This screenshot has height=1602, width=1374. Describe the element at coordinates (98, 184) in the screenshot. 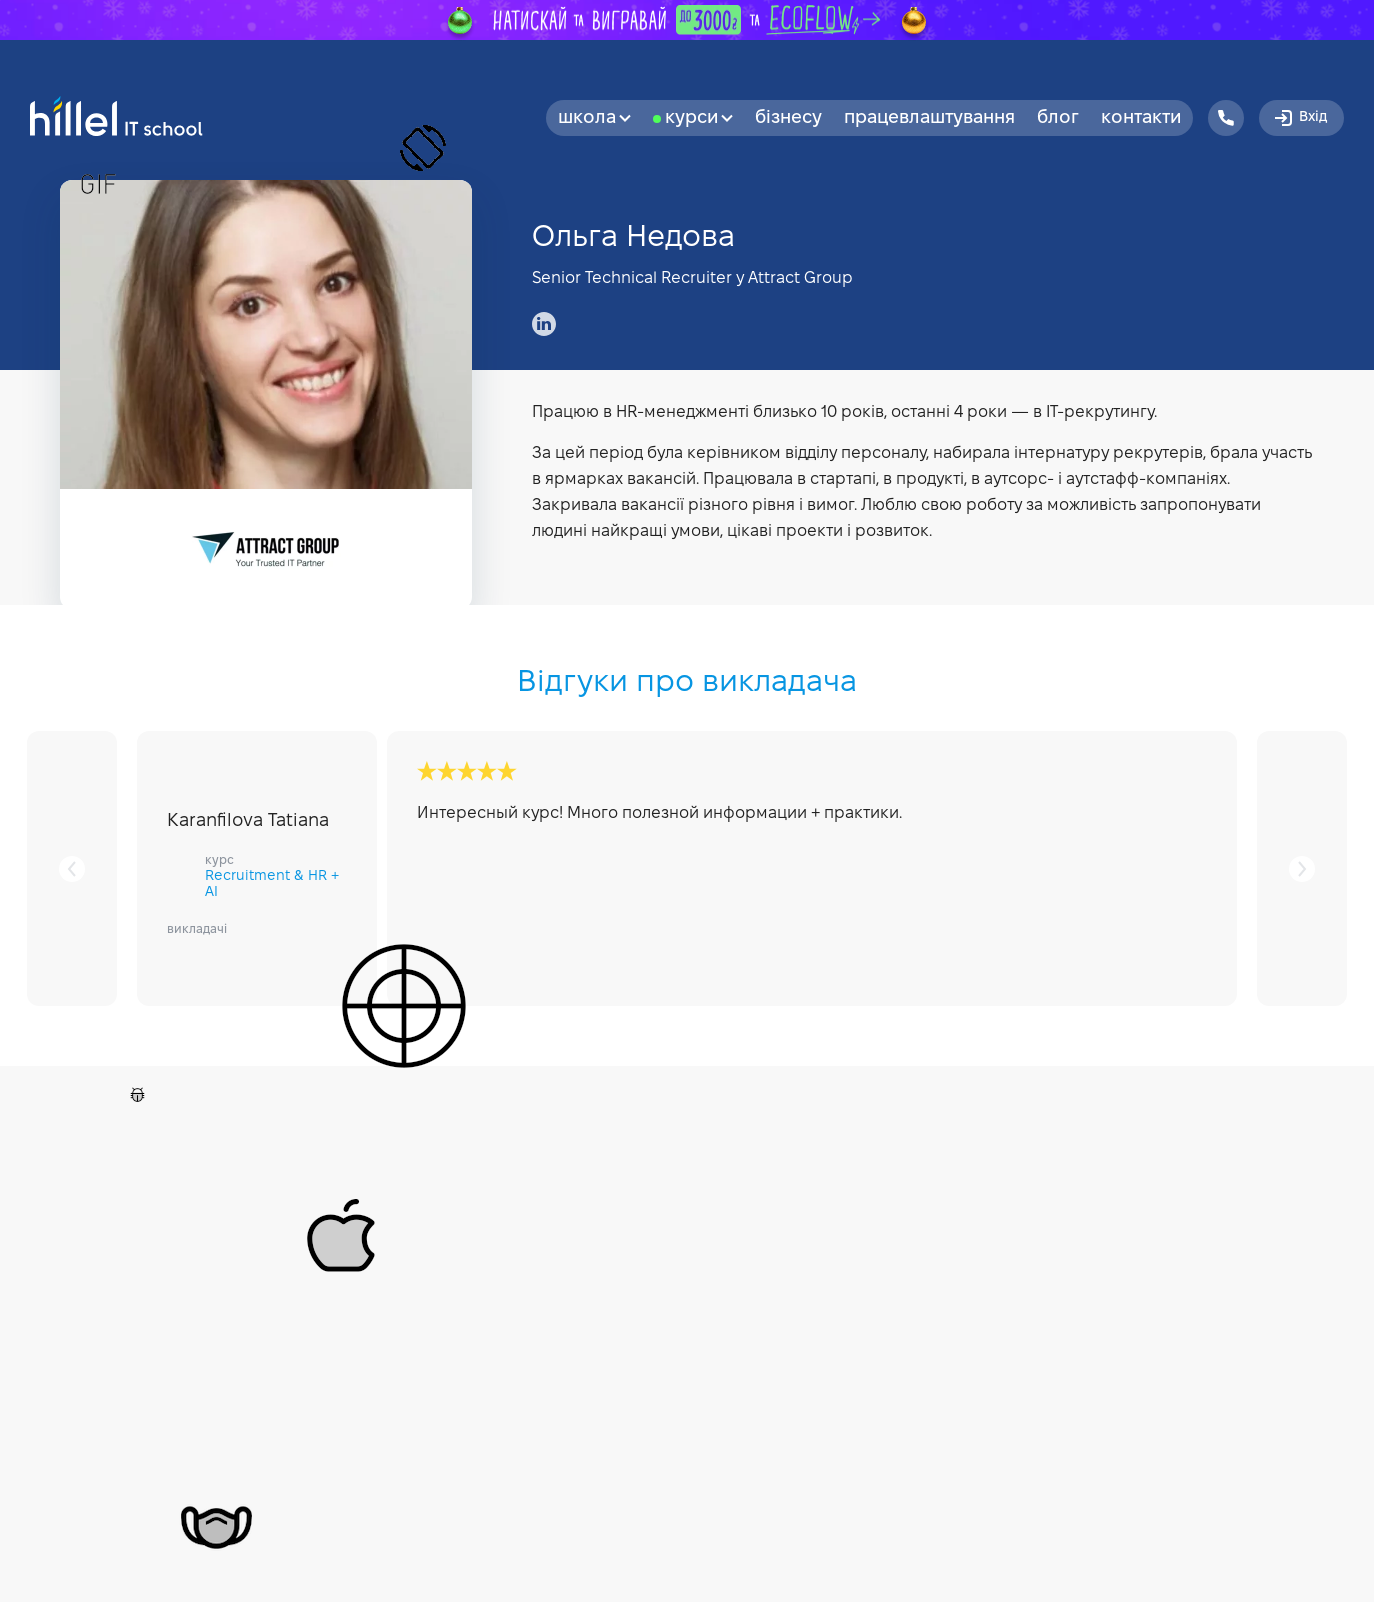

I see `insert a gif into your message` at that location.